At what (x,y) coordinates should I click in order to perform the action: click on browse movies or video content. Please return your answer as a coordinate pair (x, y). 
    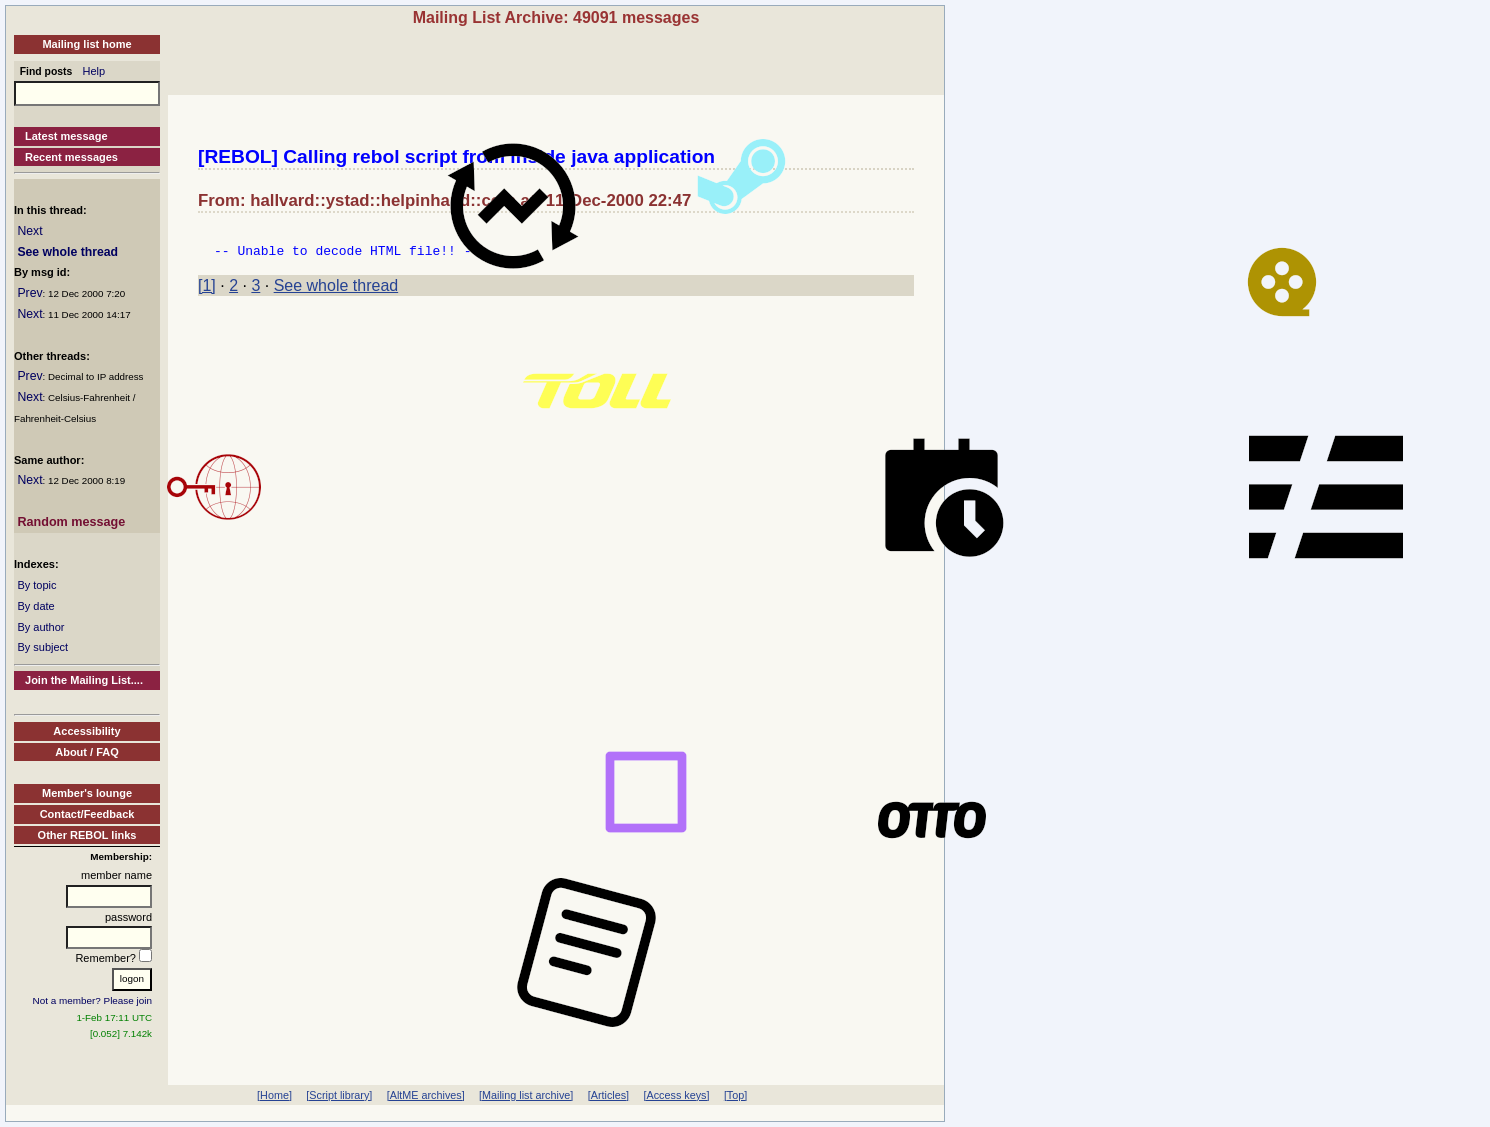
    Looking at the image, I should click on (1282, 282).